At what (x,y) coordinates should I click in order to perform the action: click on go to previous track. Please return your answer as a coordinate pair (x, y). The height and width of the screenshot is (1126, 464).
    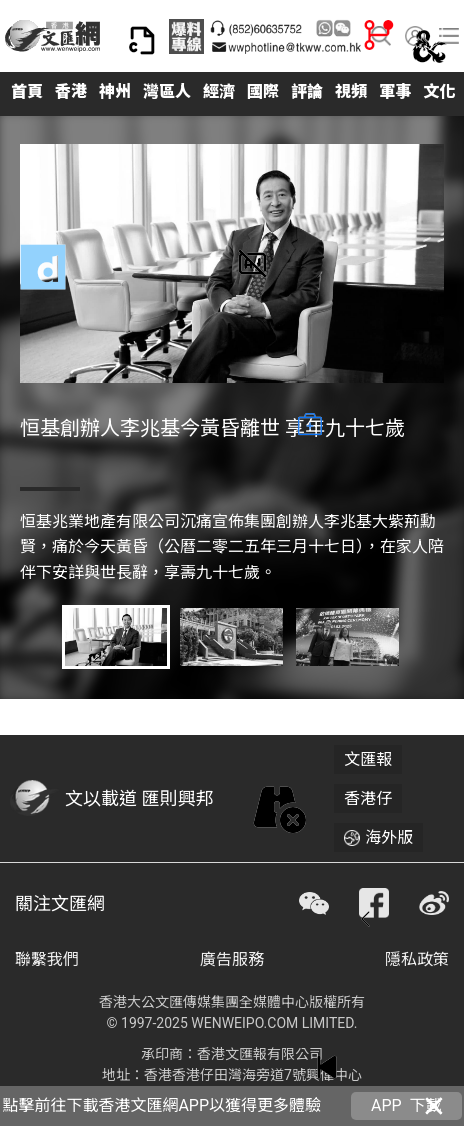
    Looking at the image, I should click on (327, 1067).